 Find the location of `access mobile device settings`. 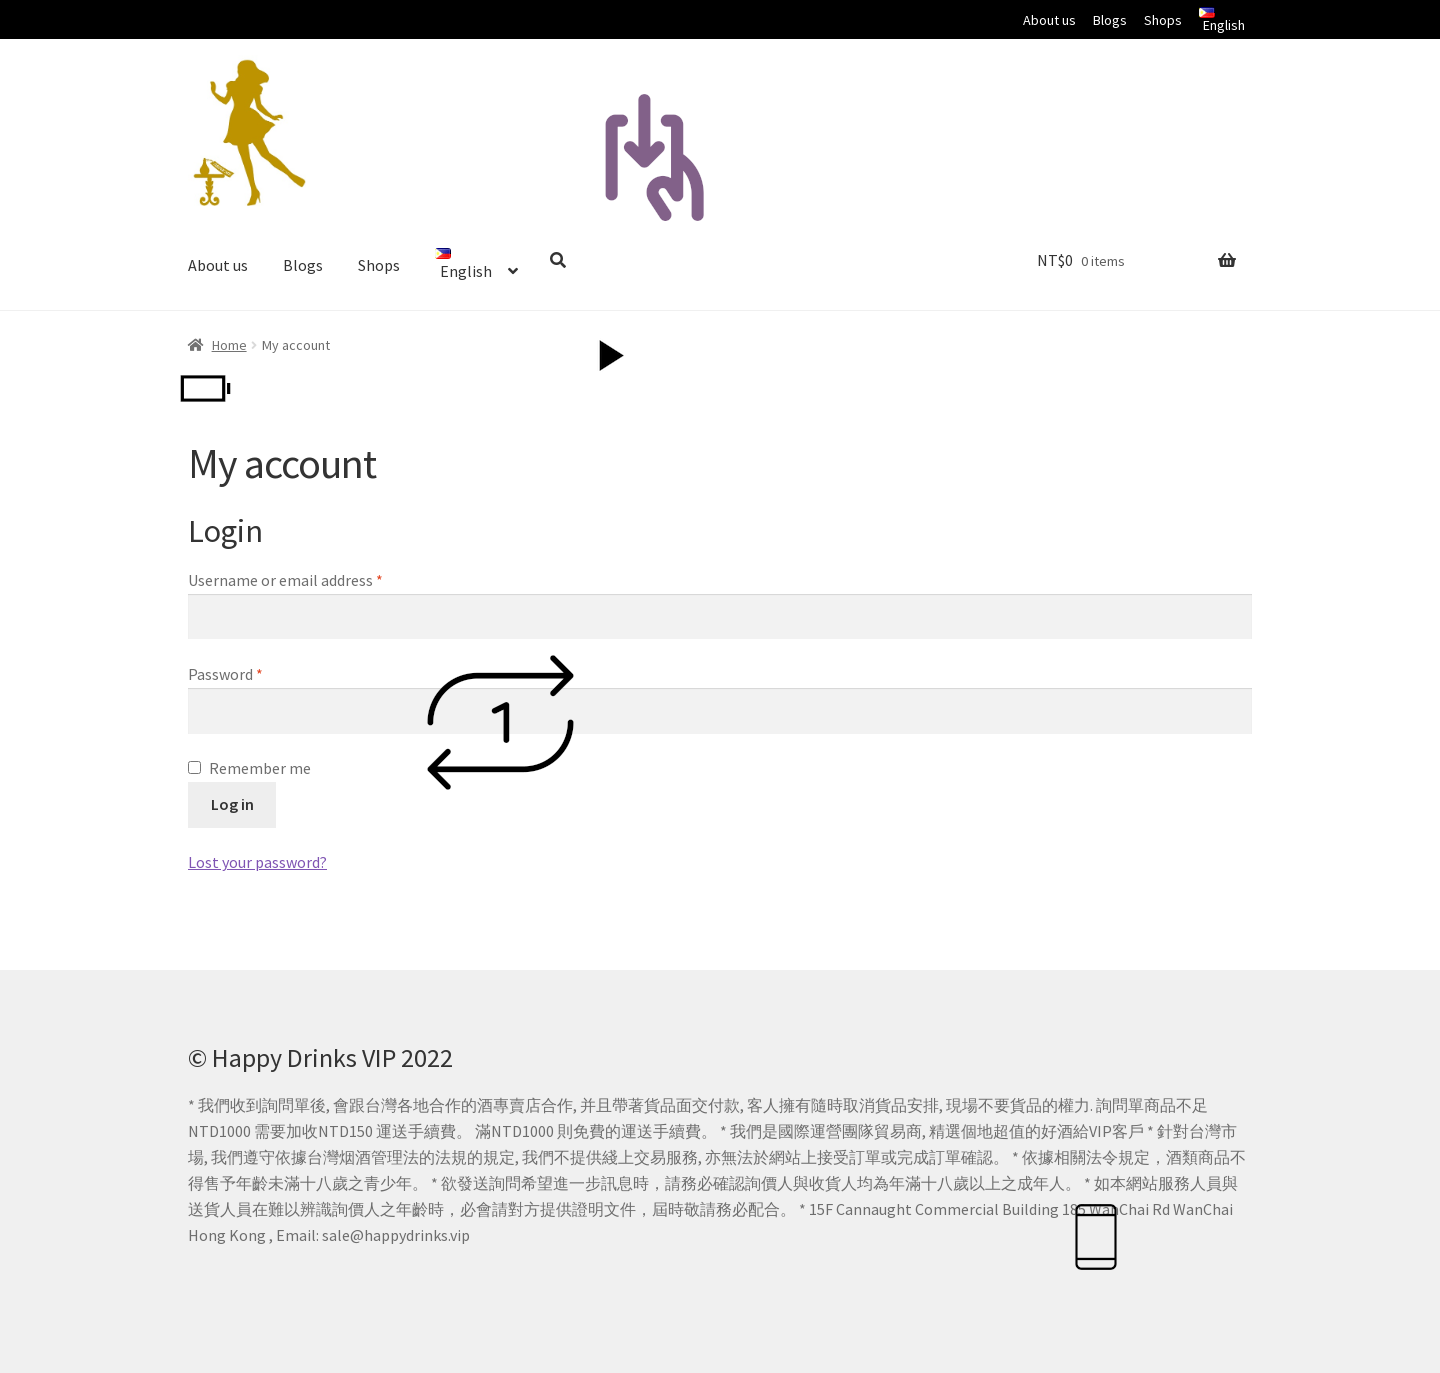

access mobile device settings is located at coordinates (1096, 1237).